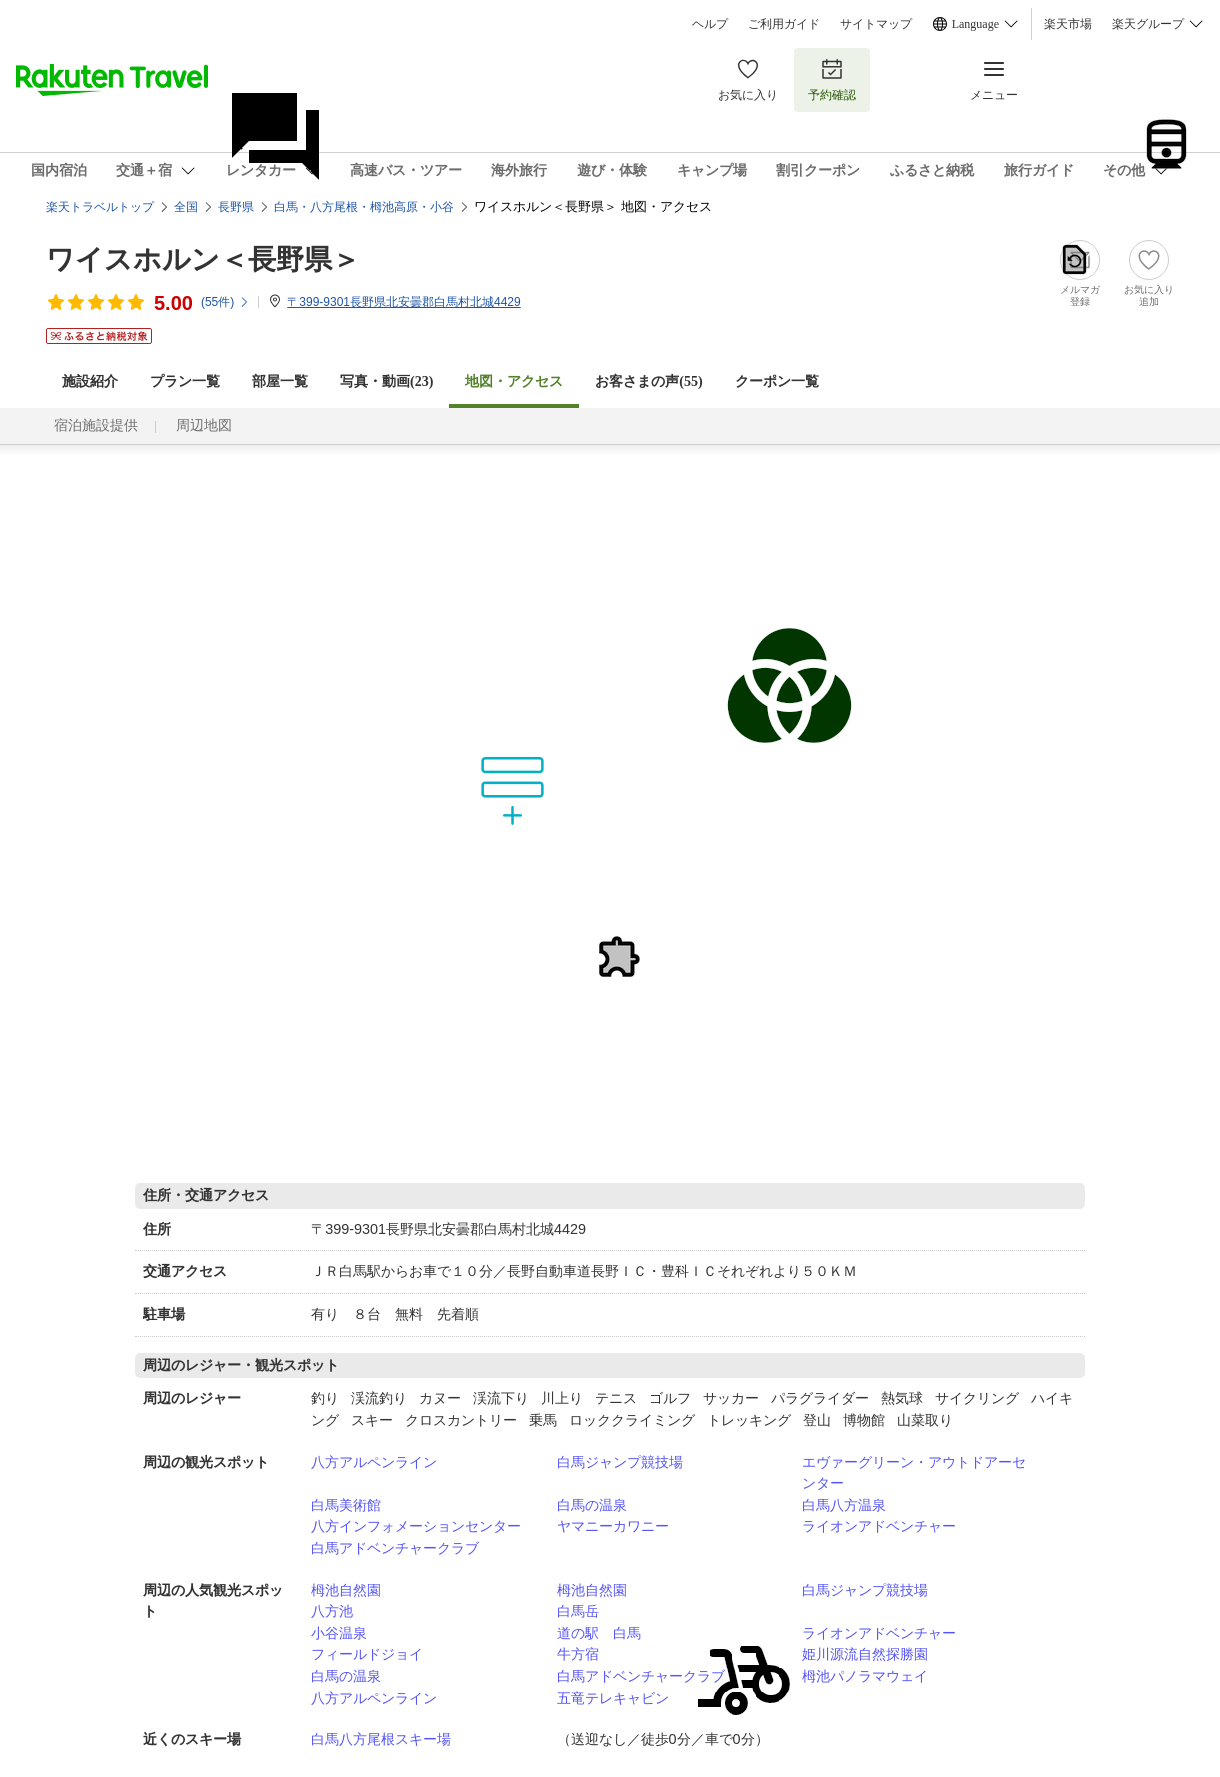  I want to click on add a new row at the bottom, so click(512, 785).